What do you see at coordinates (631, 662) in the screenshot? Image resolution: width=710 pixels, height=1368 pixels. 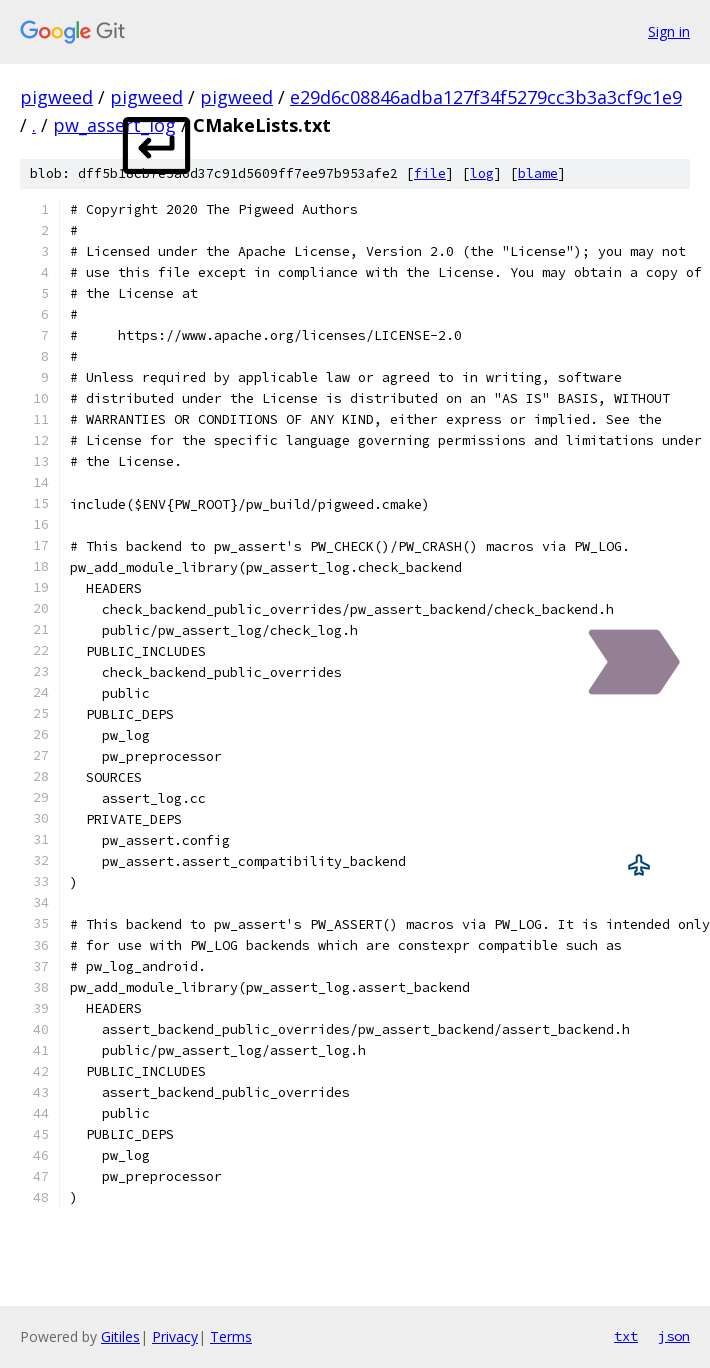 I see `apply a label or tag to an item` at bounding box center [631, 662].